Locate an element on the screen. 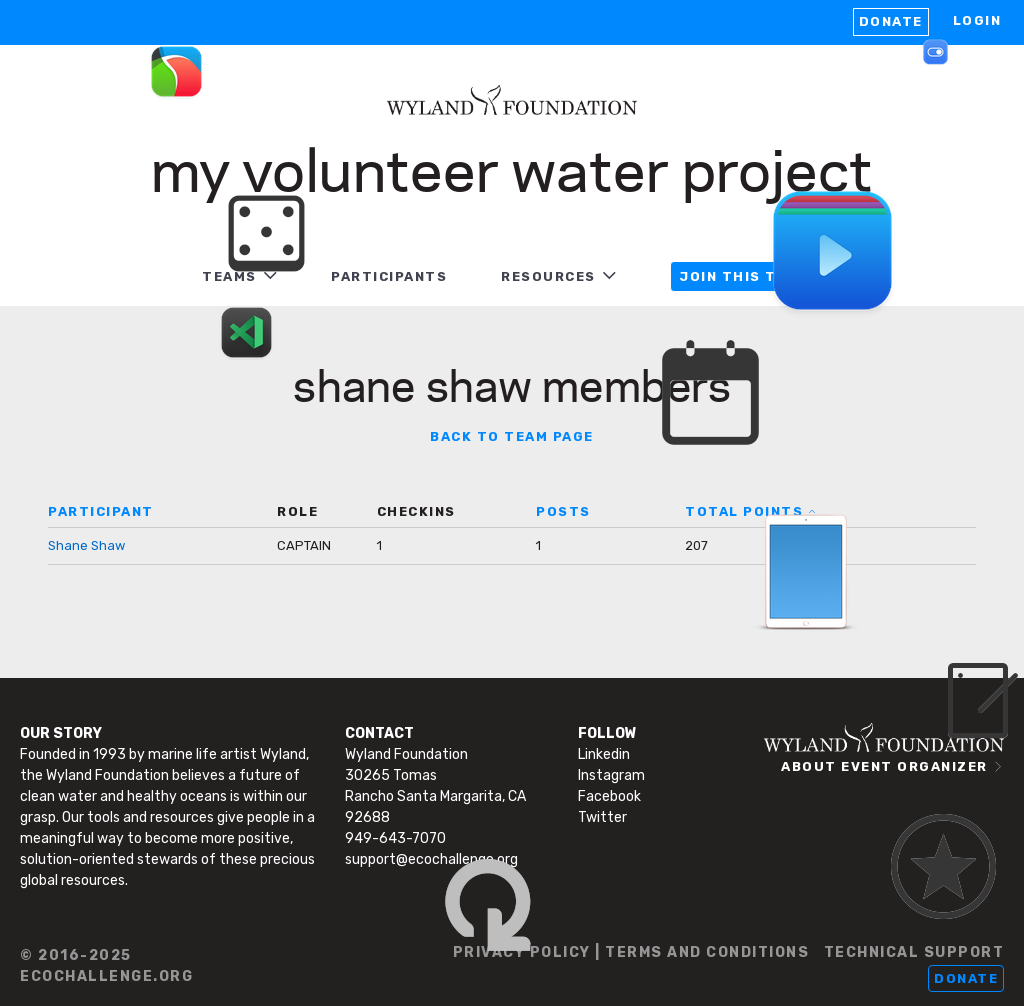  indicates a connected PDA or tablet device is located at coordinates (978, 698).